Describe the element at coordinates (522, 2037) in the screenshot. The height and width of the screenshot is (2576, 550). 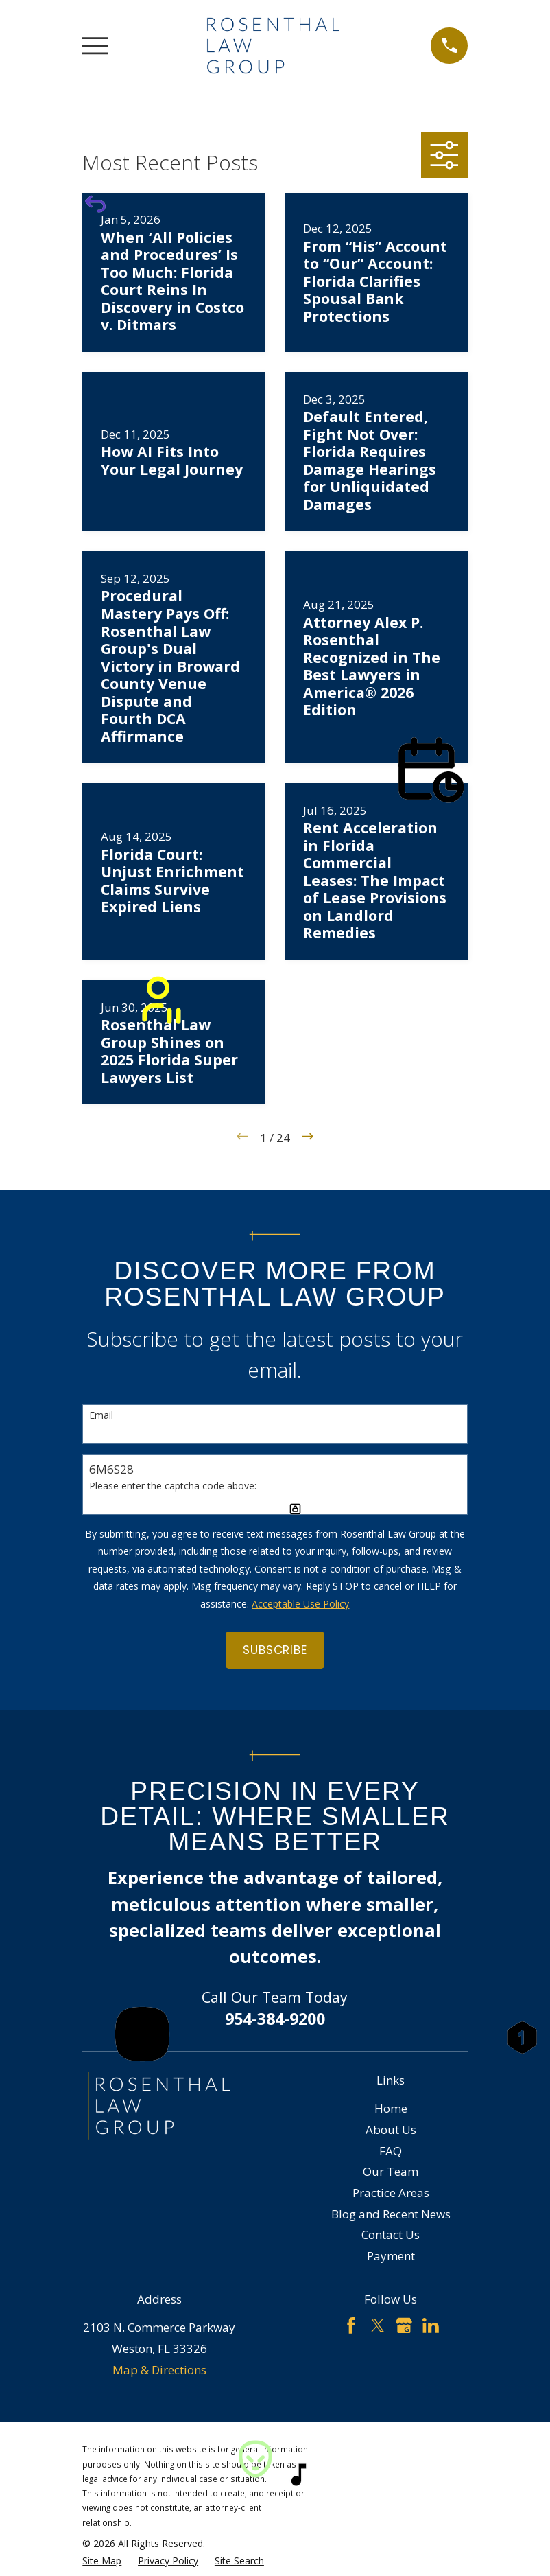
I see `indicates step one in a multi-step process` at that location.